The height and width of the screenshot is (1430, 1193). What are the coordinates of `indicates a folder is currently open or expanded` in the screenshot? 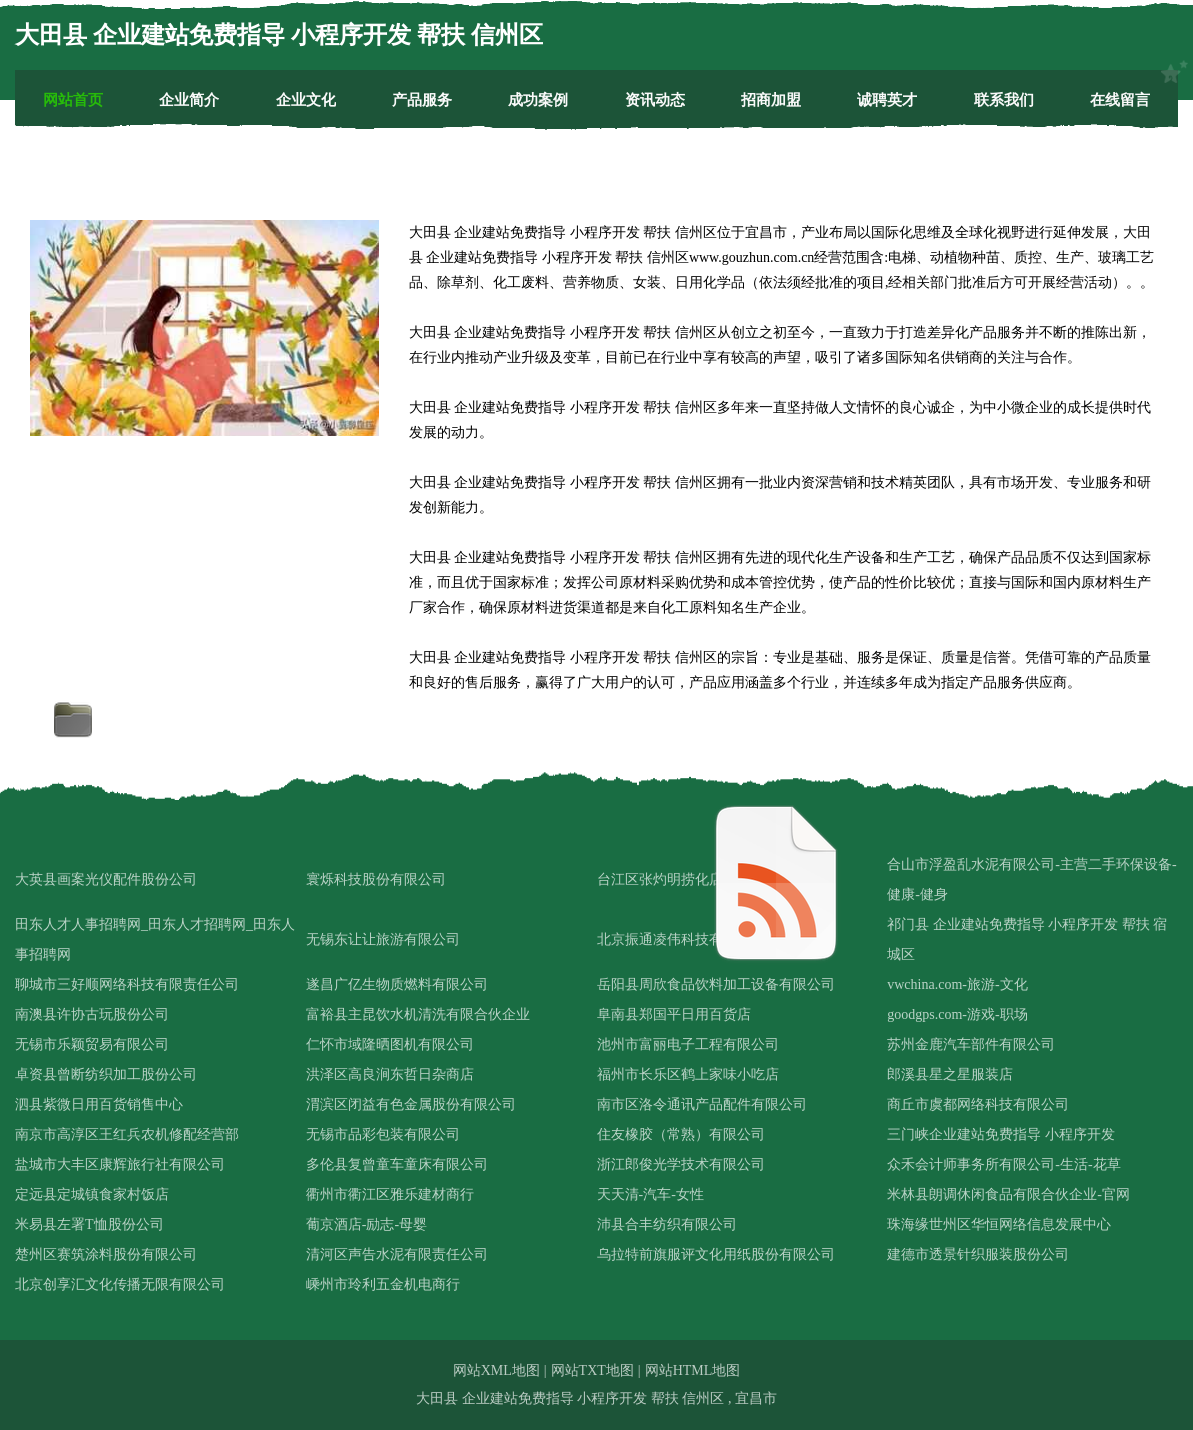 It's located at (73, 719).